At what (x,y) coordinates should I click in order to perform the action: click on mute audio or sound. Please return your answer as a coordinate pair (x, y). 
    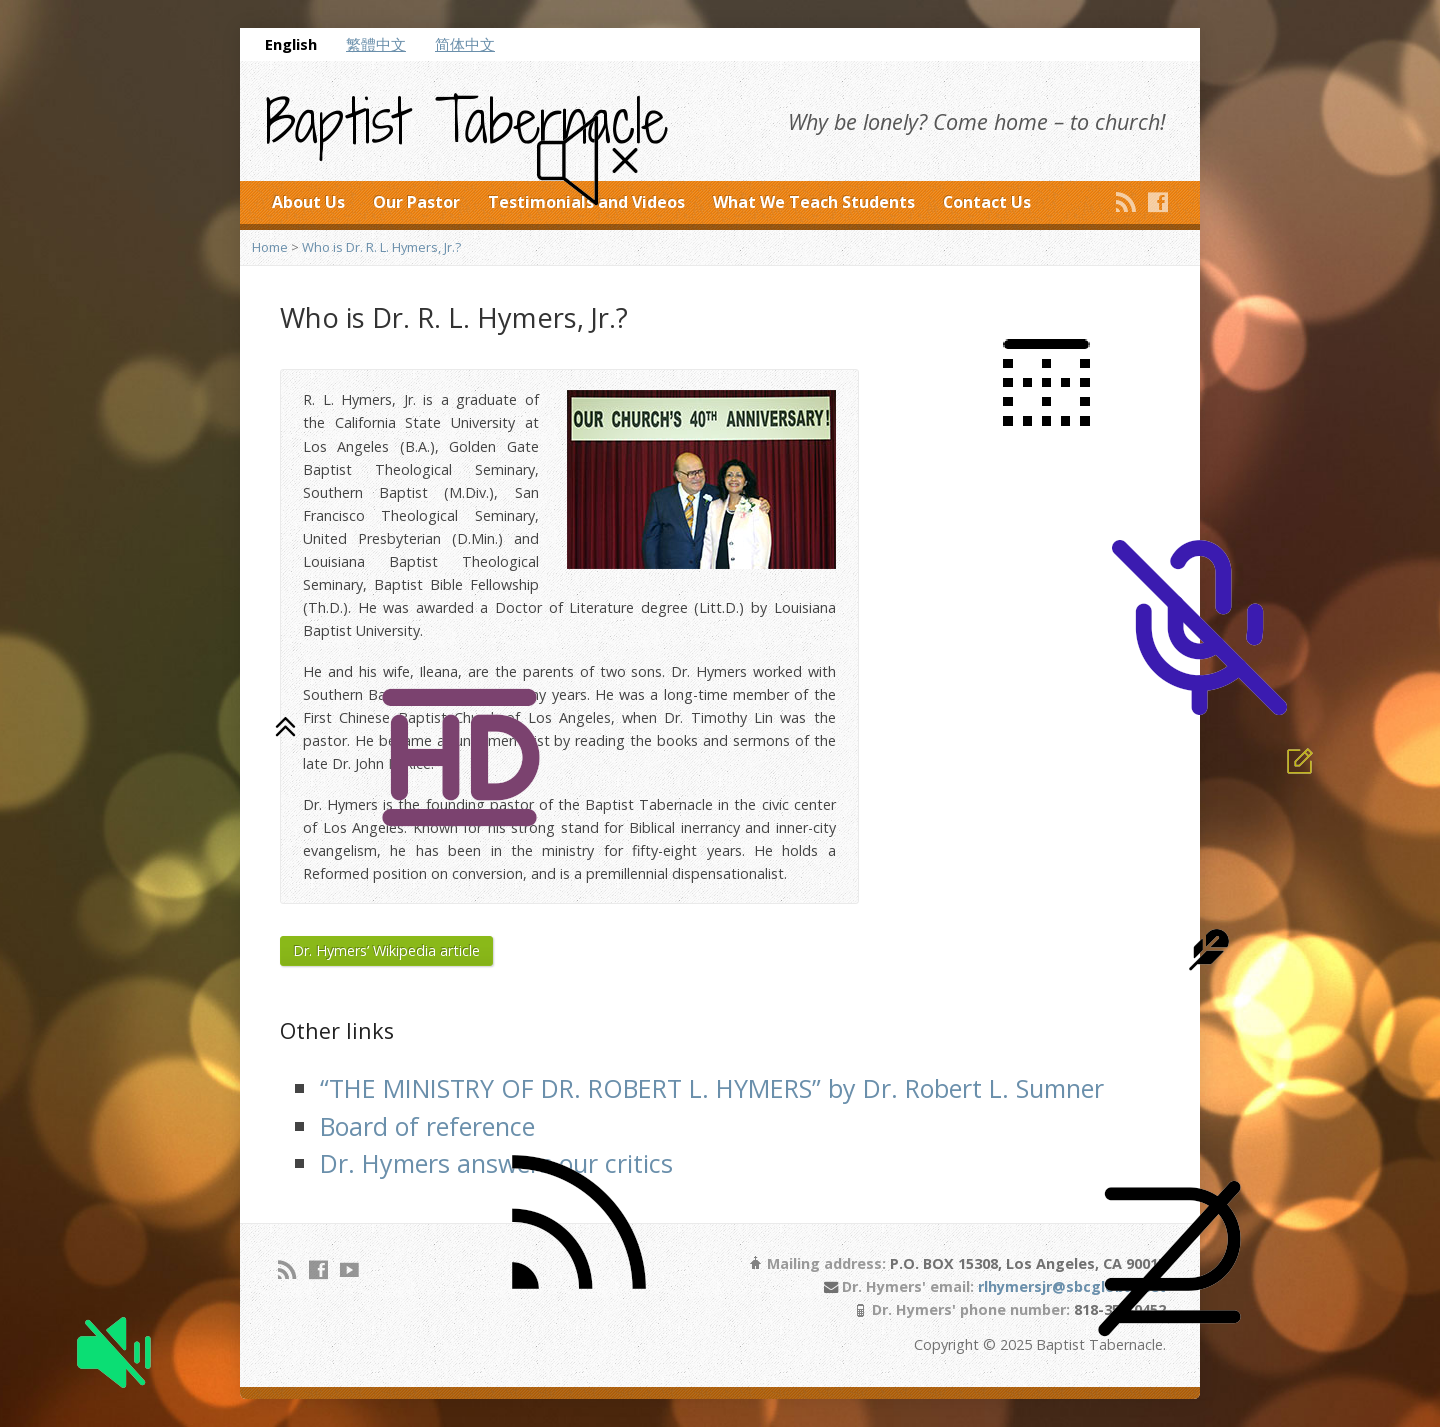
    Looking at the image, I should click on (112, 1352).